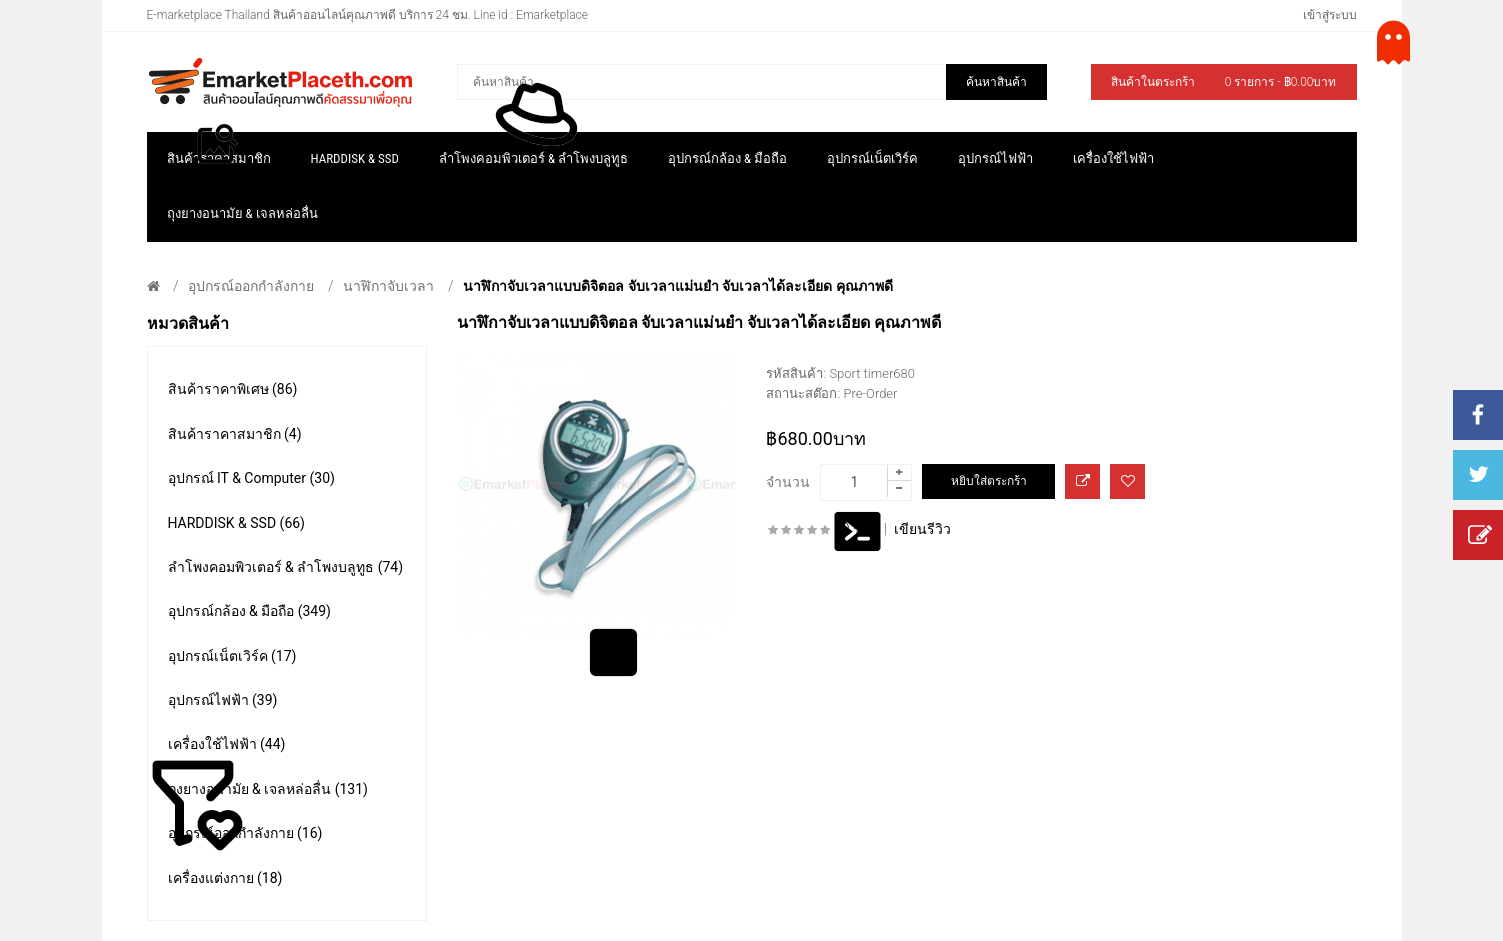 This screenshot has height=941, width=1503. I want to click on Red Hat brand logo, so click(536, 112).